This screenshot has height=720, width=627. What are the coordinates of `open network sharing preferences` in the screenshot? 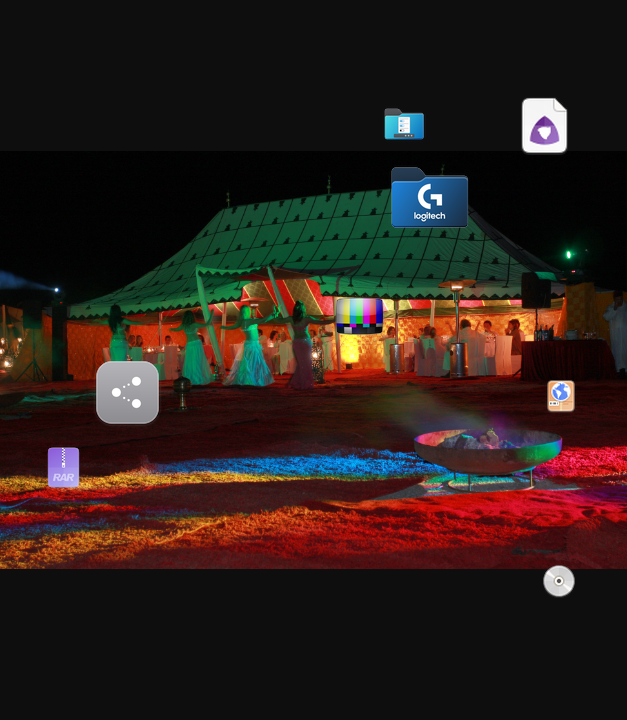 It's located at (127, 393).